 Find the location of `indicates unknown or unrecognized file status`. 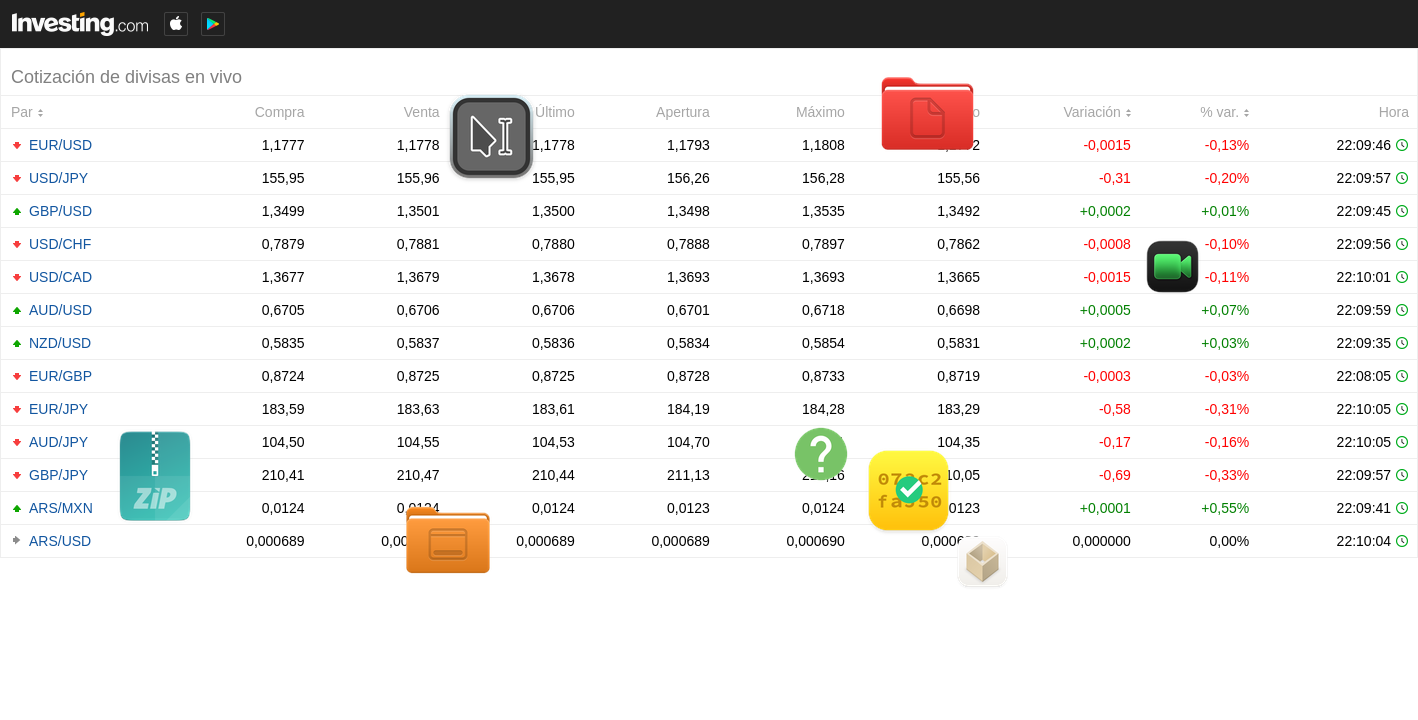

indicates unknown or unrecognized file status is located at coordinates (821, 454).